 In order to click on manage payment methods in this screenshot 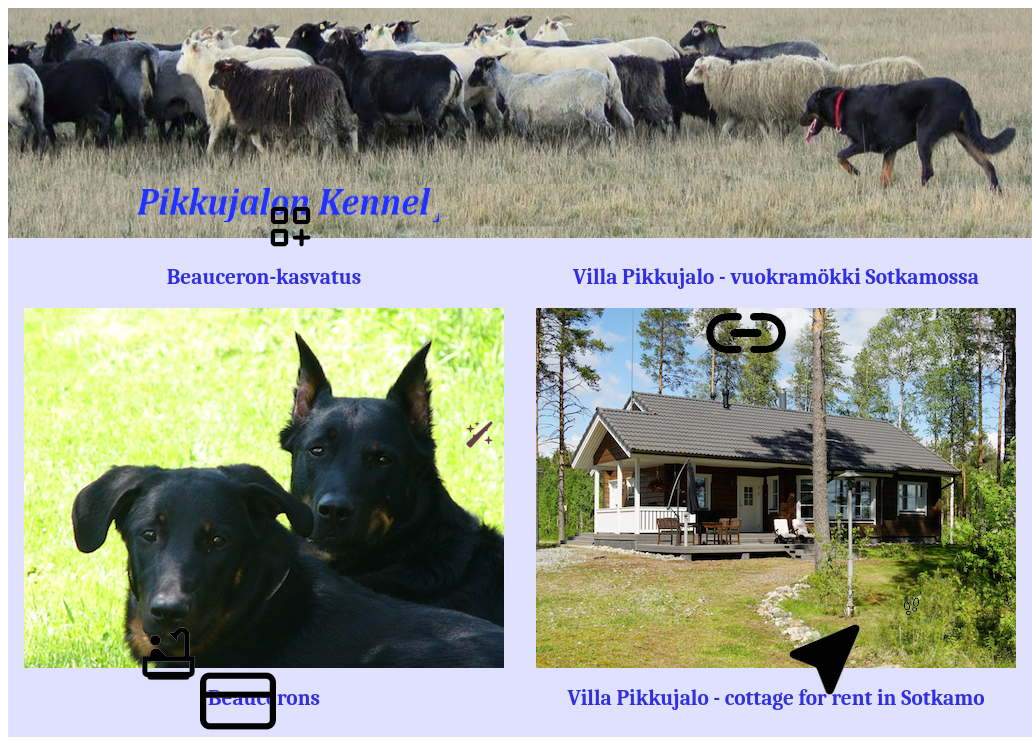, I will do `click(238, 701)`.